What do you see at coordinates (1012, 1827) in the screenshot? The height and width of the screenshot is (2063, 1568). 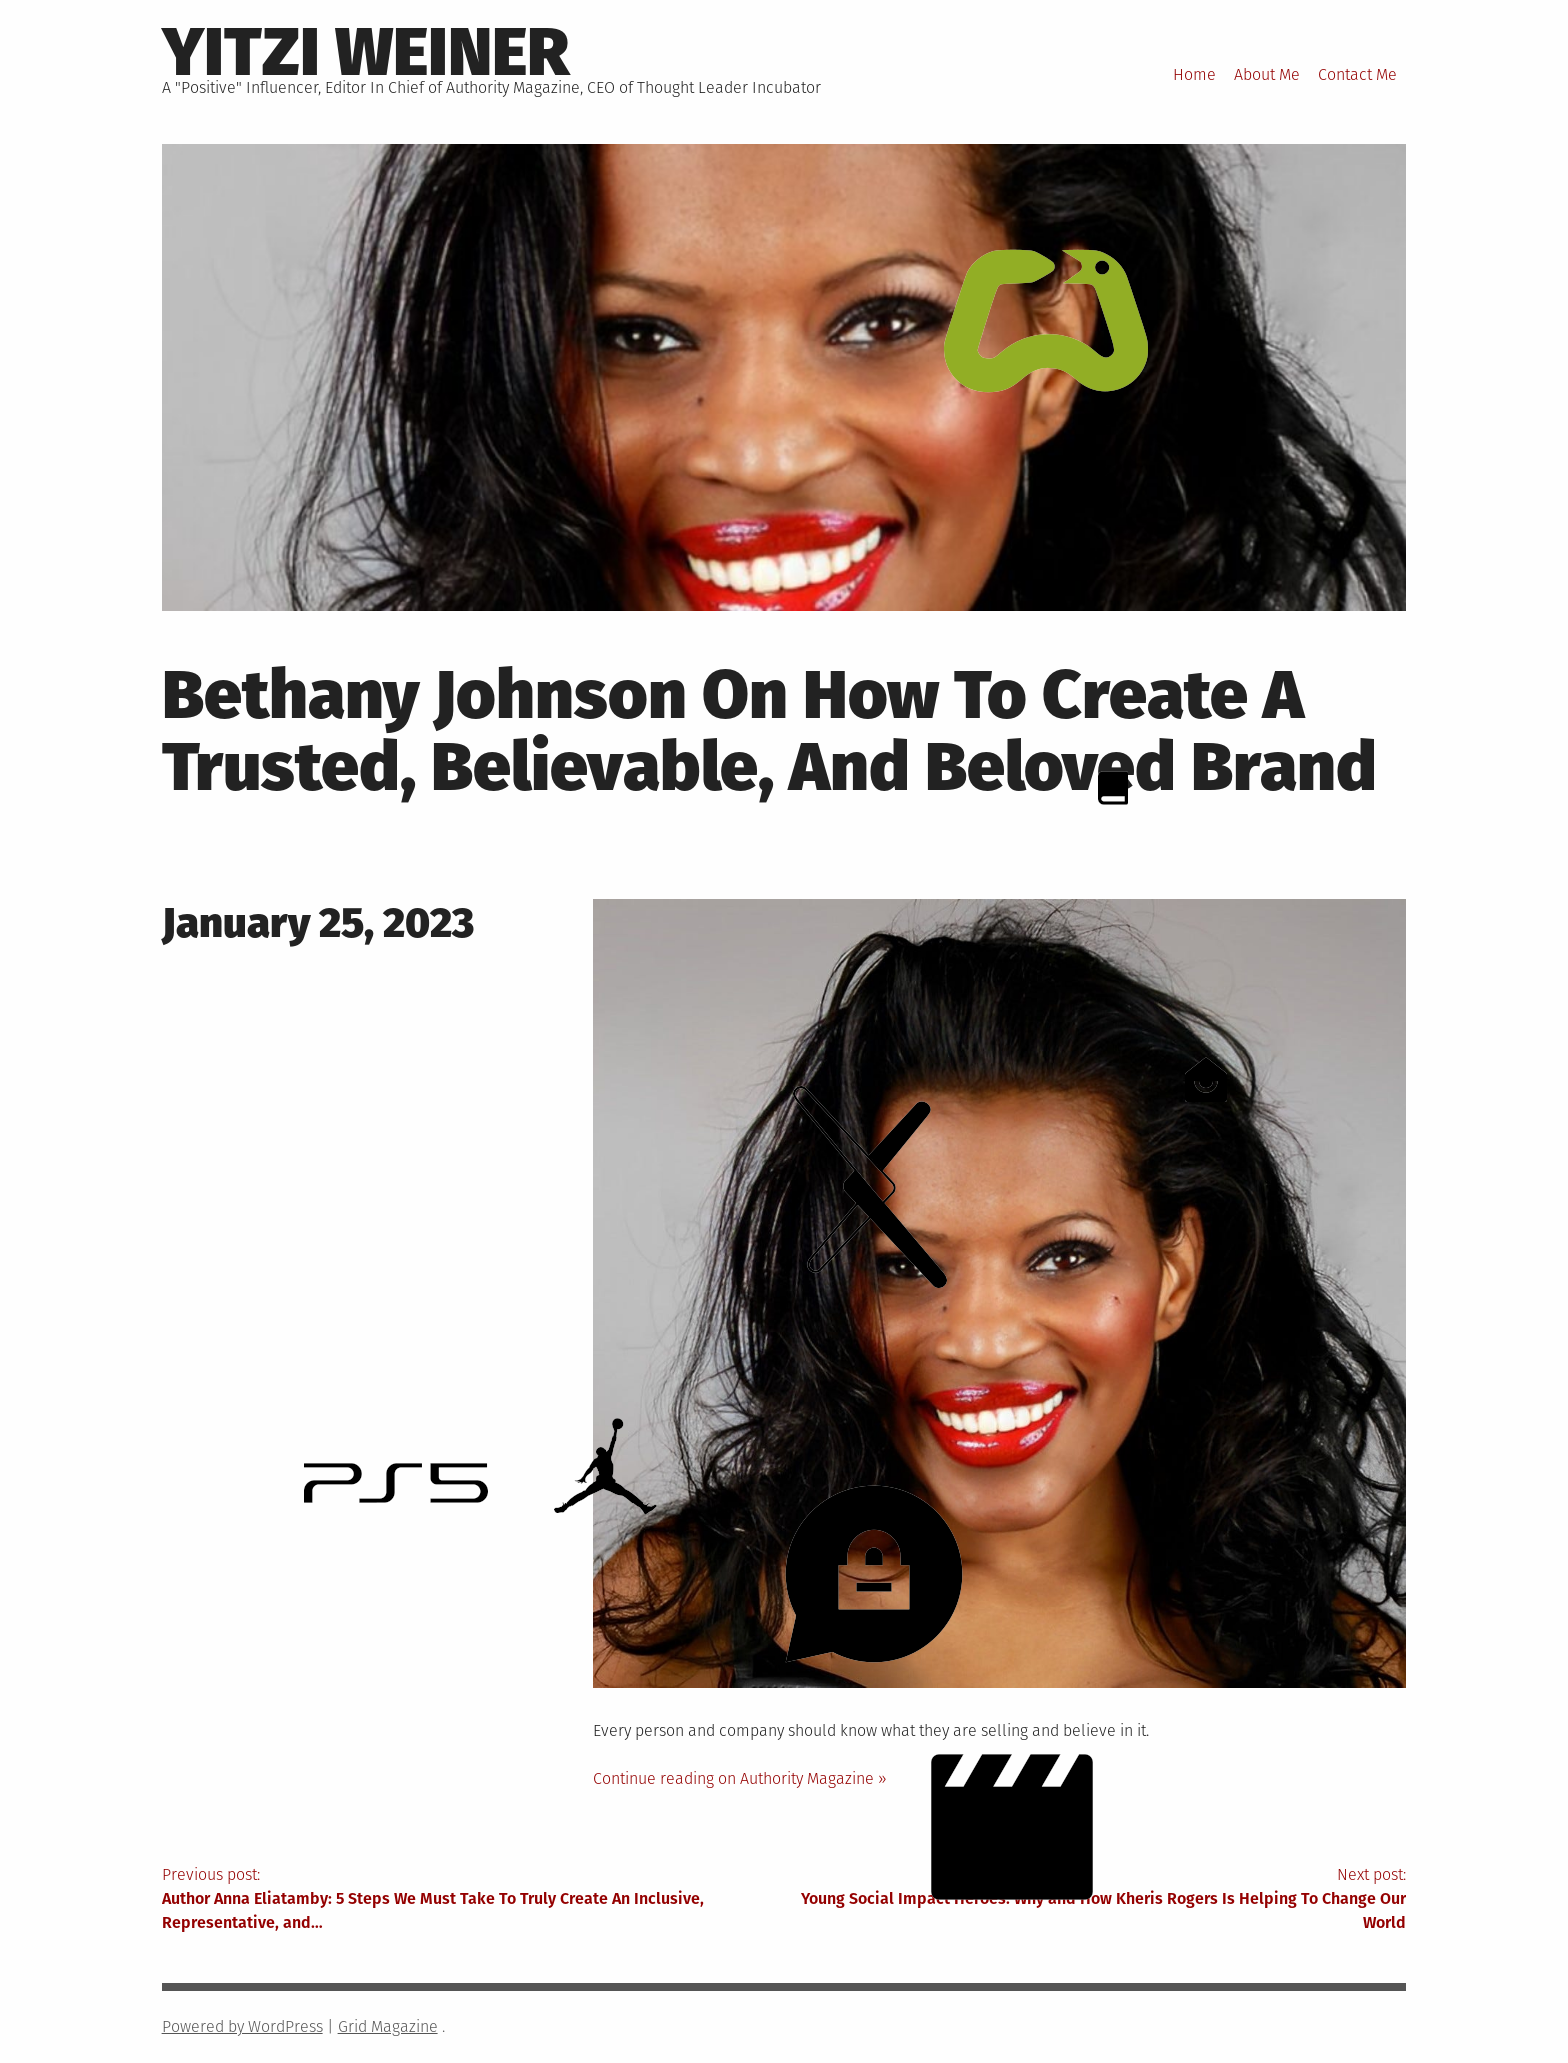 I see `access video or movie content` at bounding box center [1012, 1827].